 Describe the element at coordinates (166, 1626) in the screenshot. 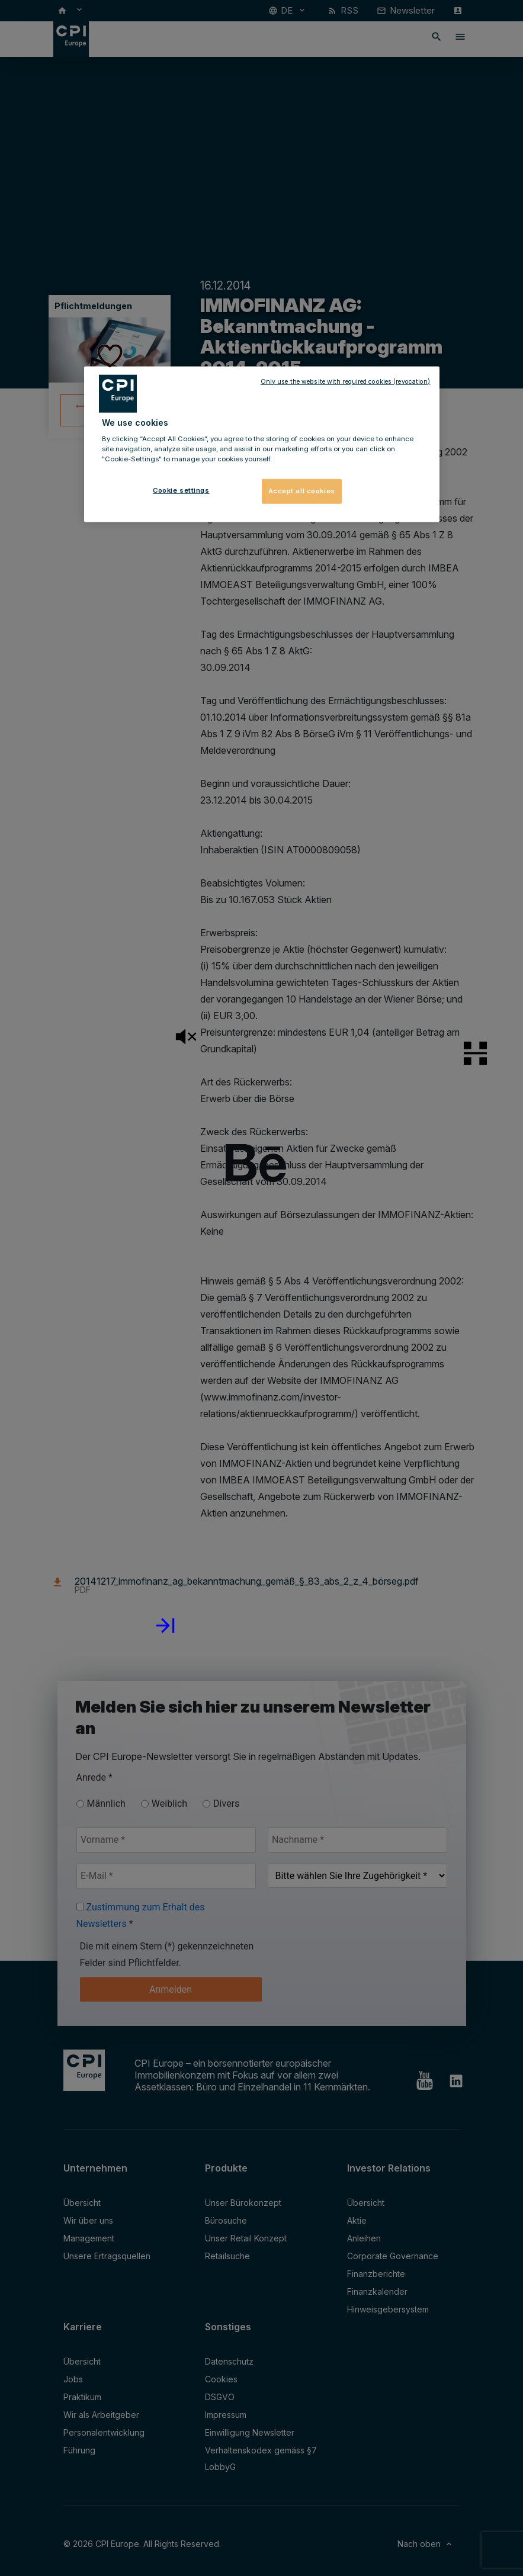

I see `collapse panel to the right` at that location.